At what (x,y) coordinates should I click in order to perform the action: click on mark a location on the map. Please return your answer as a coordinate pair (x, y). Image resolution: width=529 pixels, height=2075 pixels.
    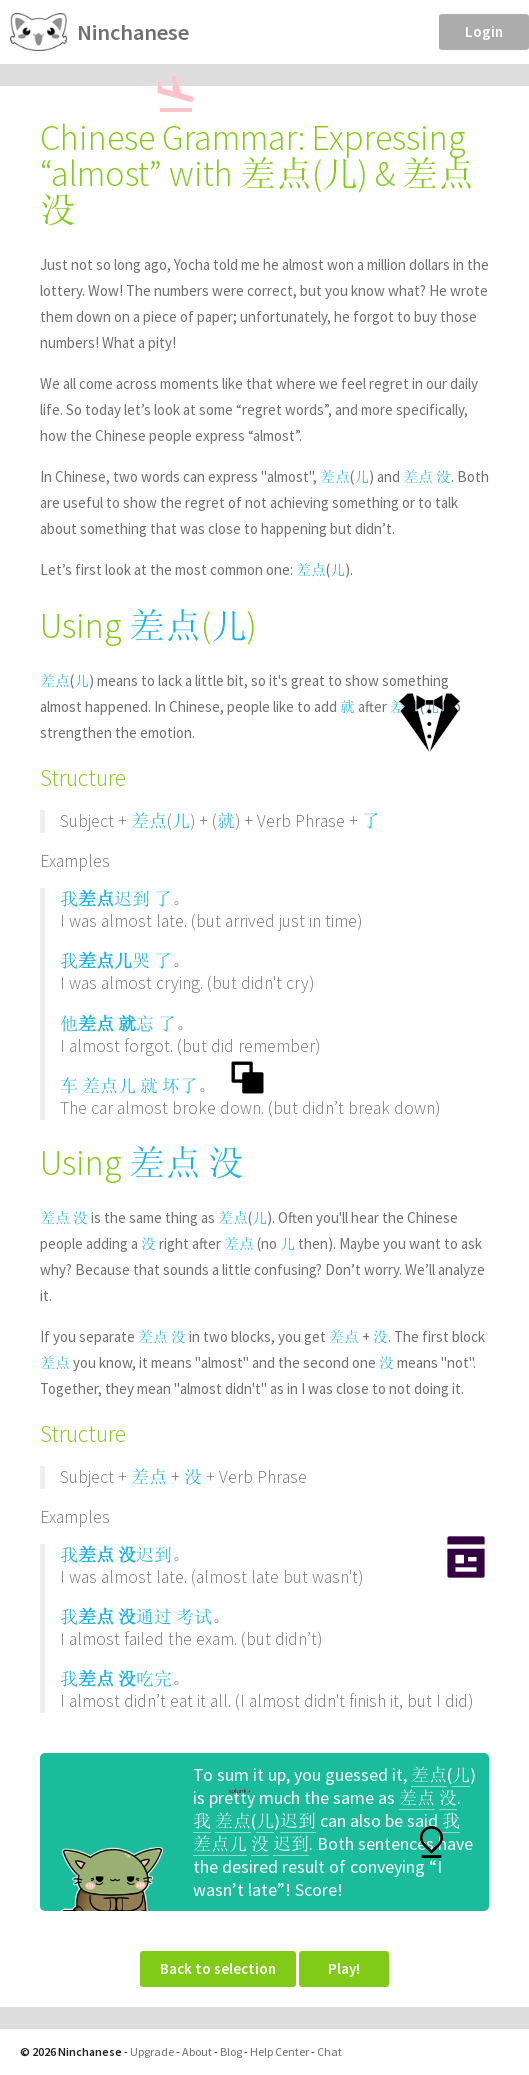
    Looking at the image, I should click on (431, 1840).